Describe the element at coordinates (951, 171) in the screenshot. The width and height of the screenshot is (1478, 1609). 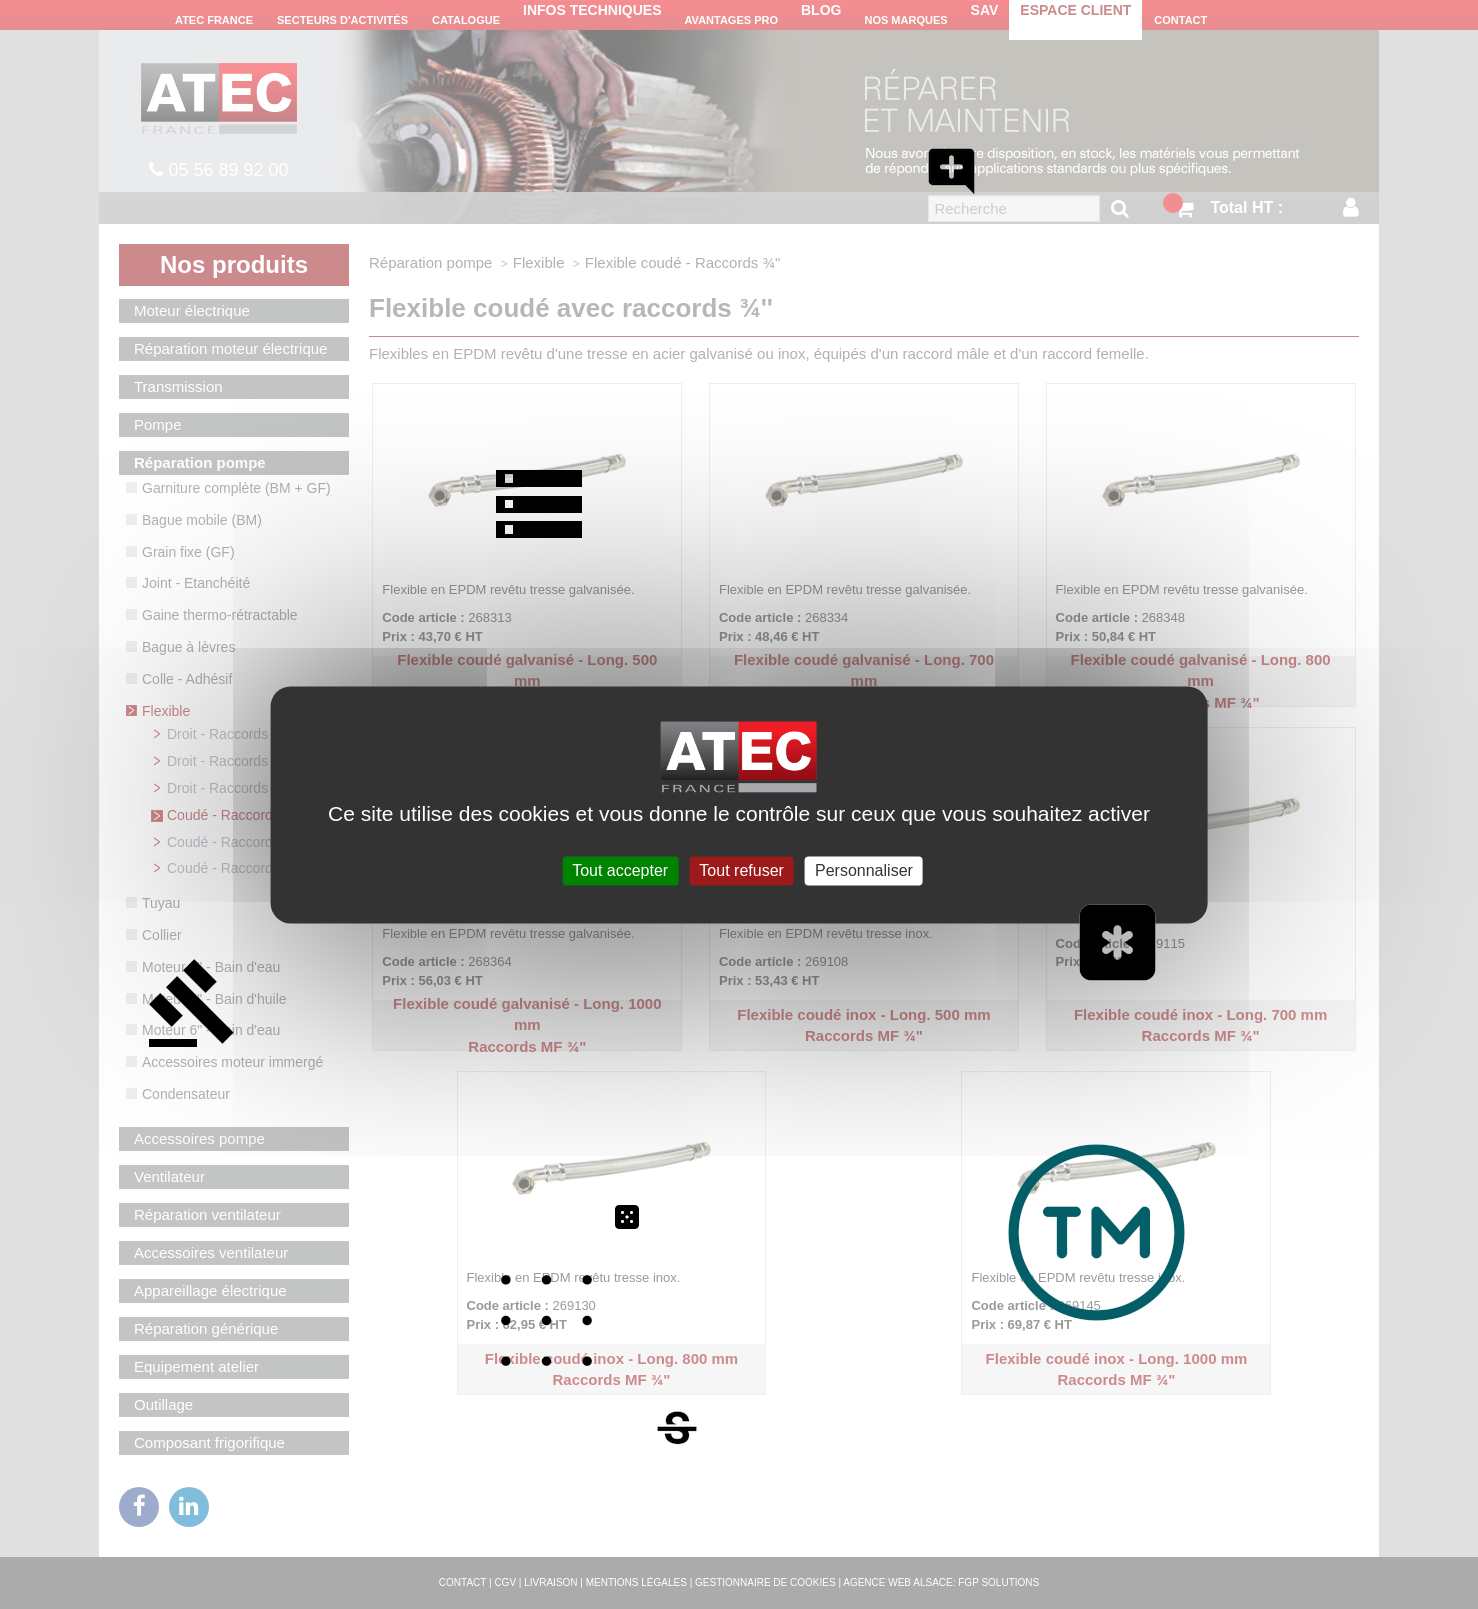
I see `add a new comment` at that location.